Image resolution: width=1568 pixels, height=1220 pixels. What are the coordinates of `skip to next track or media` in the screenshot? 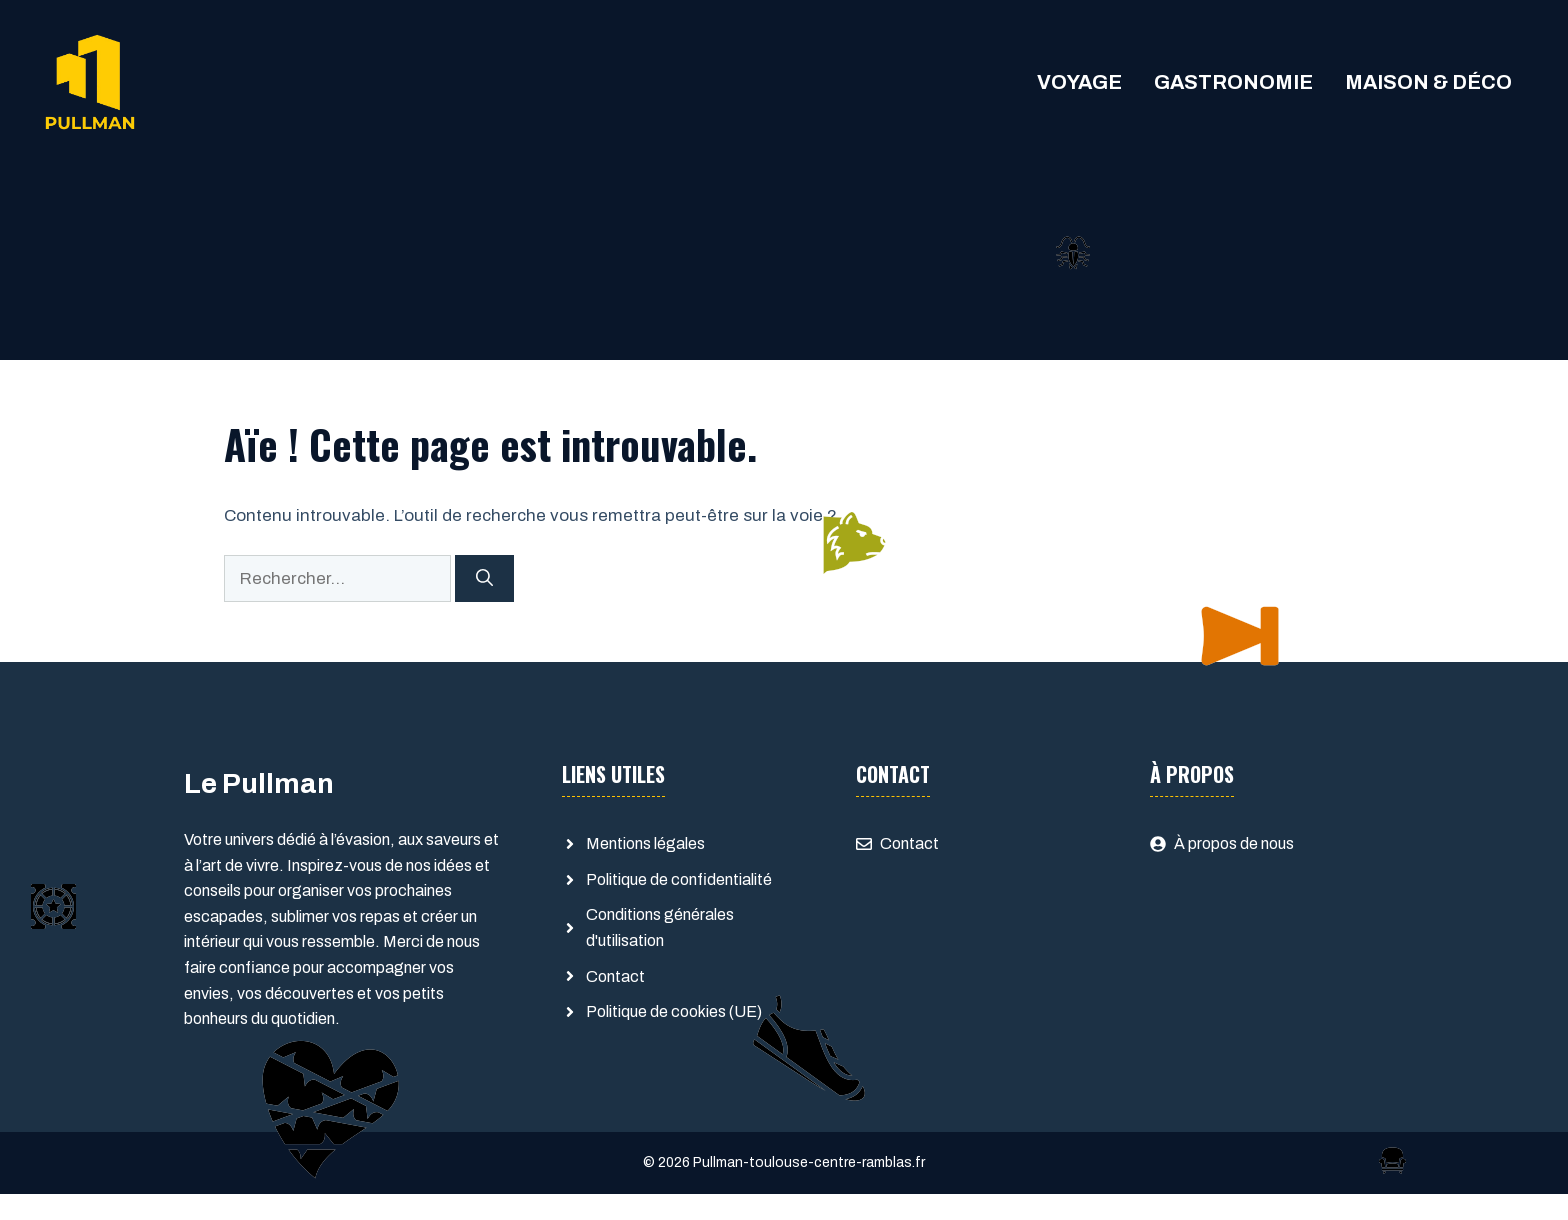 It's located at (1240, 636).